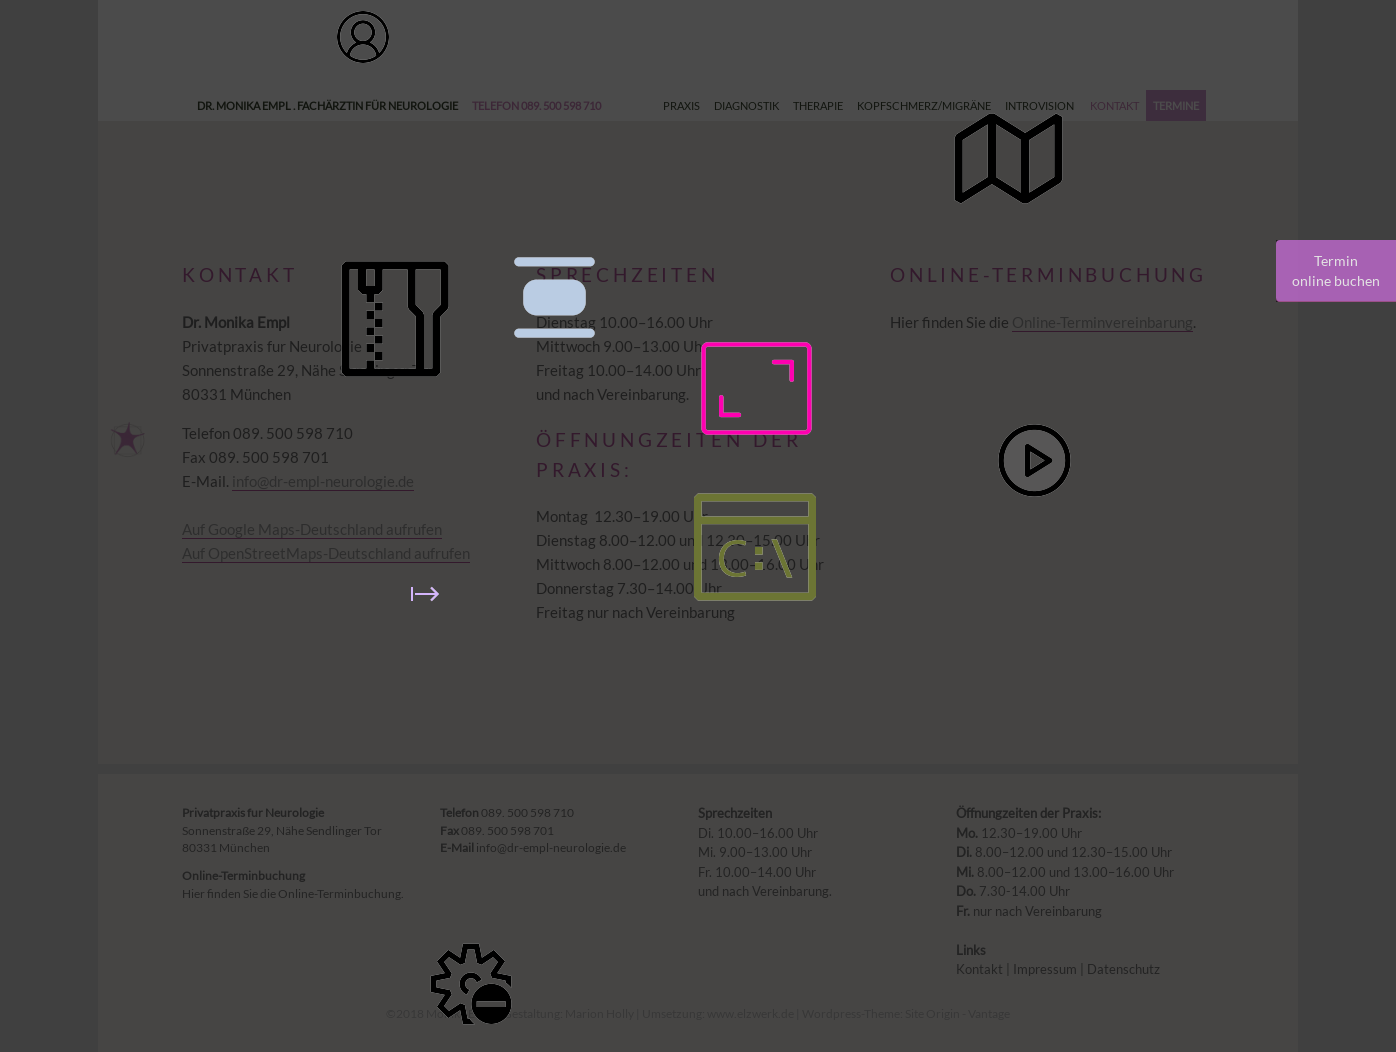 Image resolution: width=1396 pixels, height=1052 pixels. What do you see at coordinates (471, 984) in the screenshot?
I see `exclude file or folder from settings` at bounding box center [471, 984].